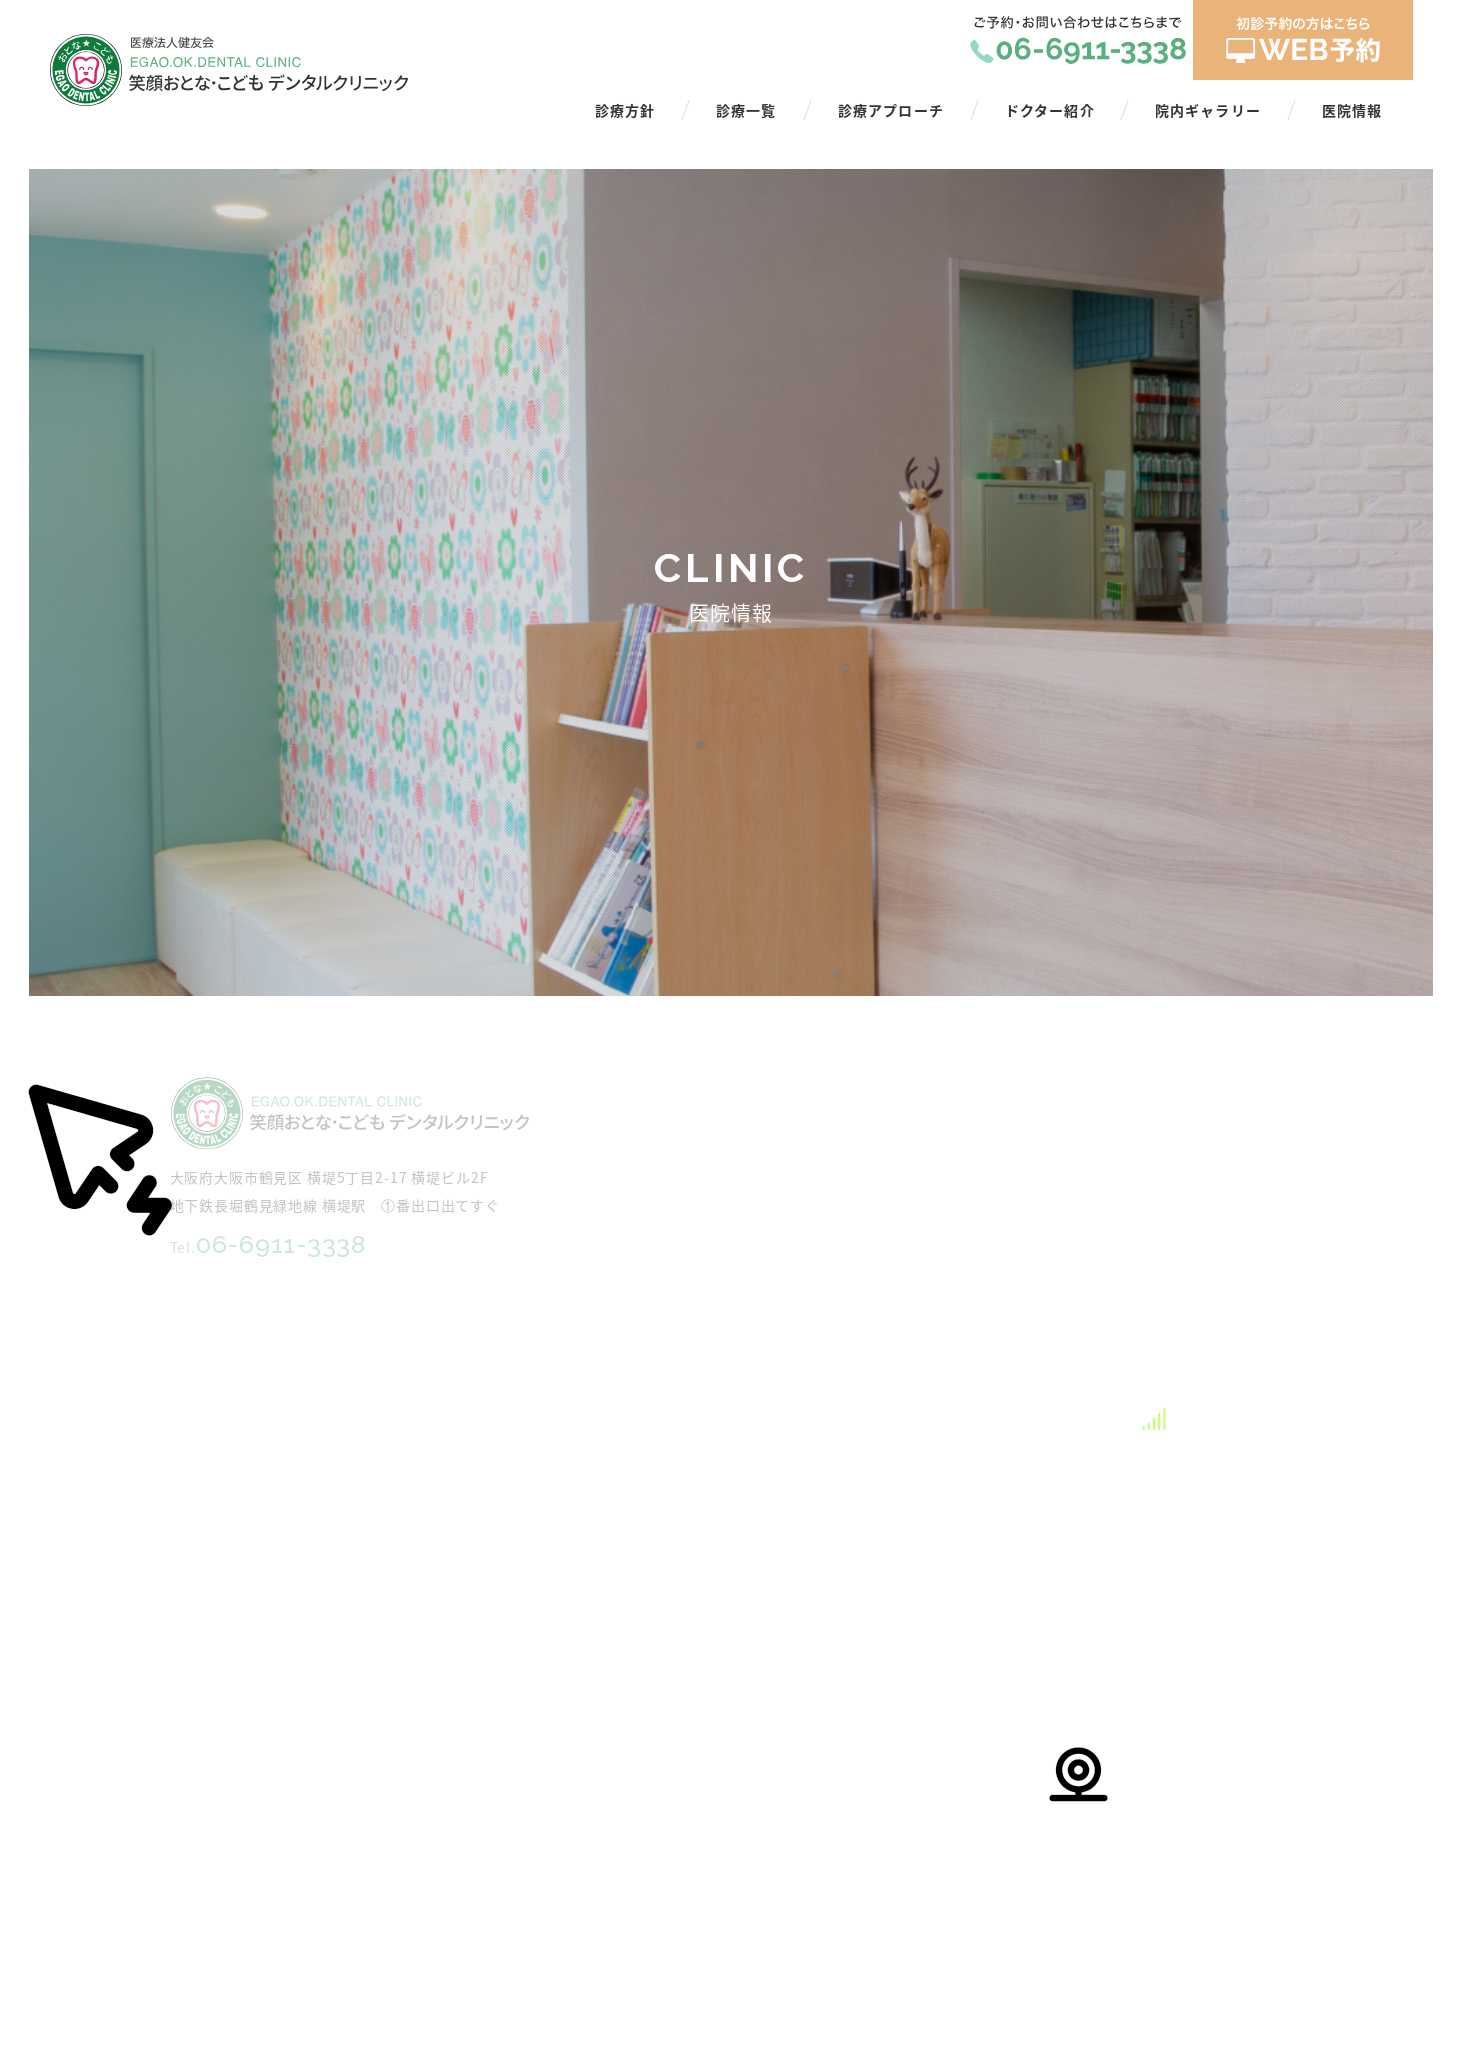 This screenshot has width=1462, height=2067. I want to click on enable webcam or video camera, so click(1078, 1776).